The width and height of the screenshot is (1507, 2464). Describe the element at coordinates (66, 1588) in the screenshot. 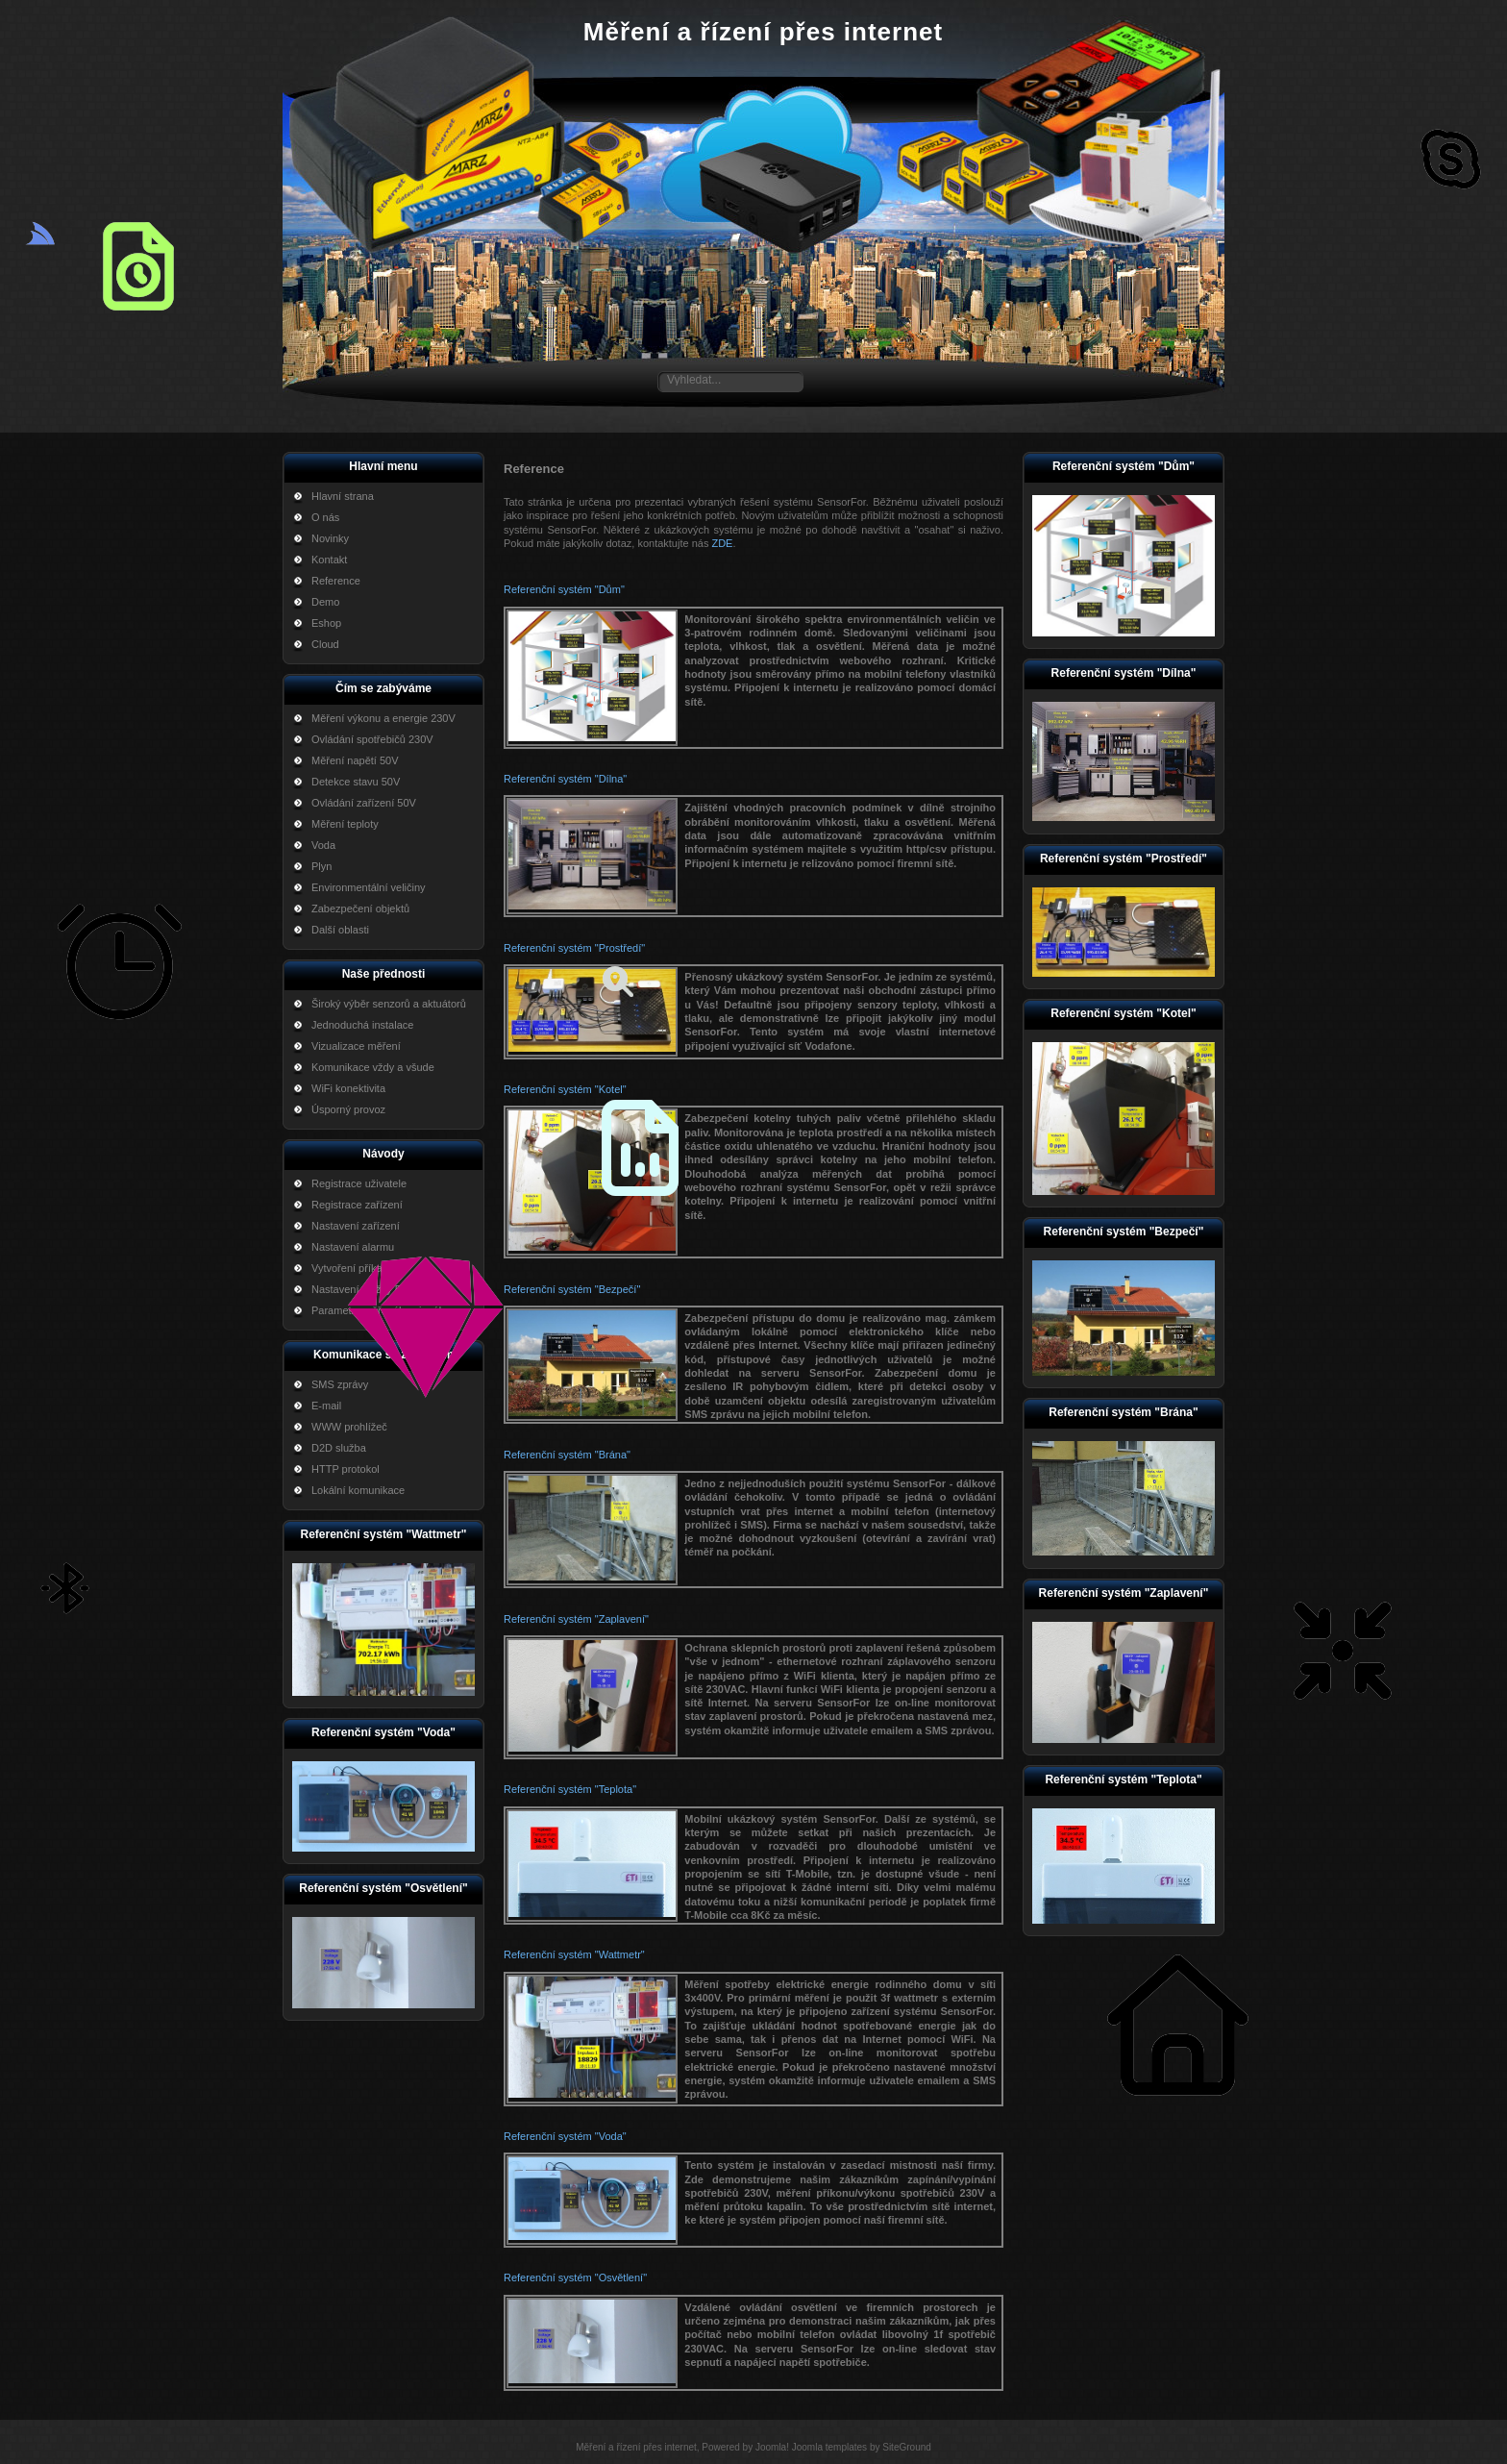

I see `indicates an active bluetooth connection` at that location.